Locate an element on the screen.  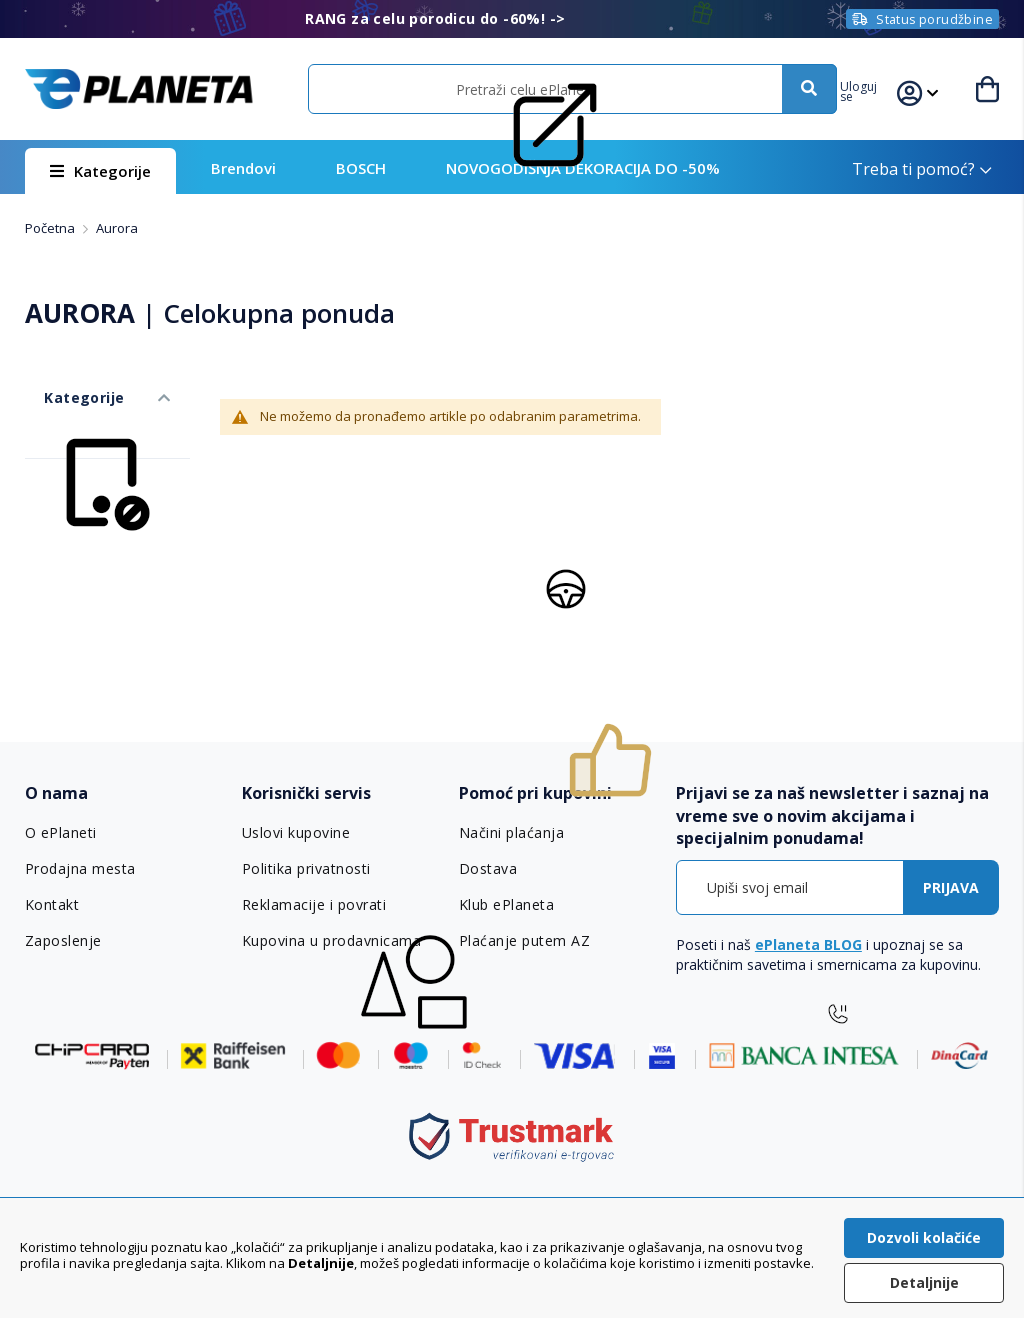
like or approve content is located at coordinates (610, 764).